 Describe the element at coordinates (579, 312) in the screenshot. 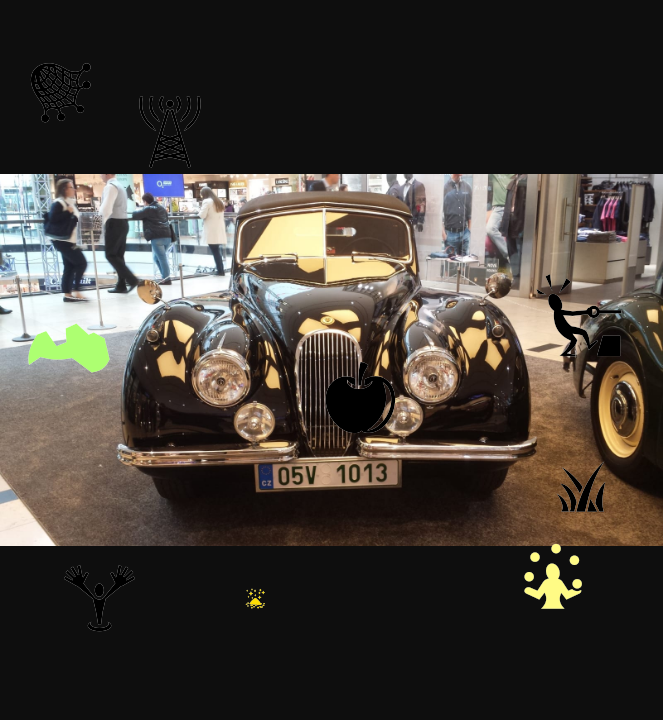

I see `pull or drag an object` at that location.